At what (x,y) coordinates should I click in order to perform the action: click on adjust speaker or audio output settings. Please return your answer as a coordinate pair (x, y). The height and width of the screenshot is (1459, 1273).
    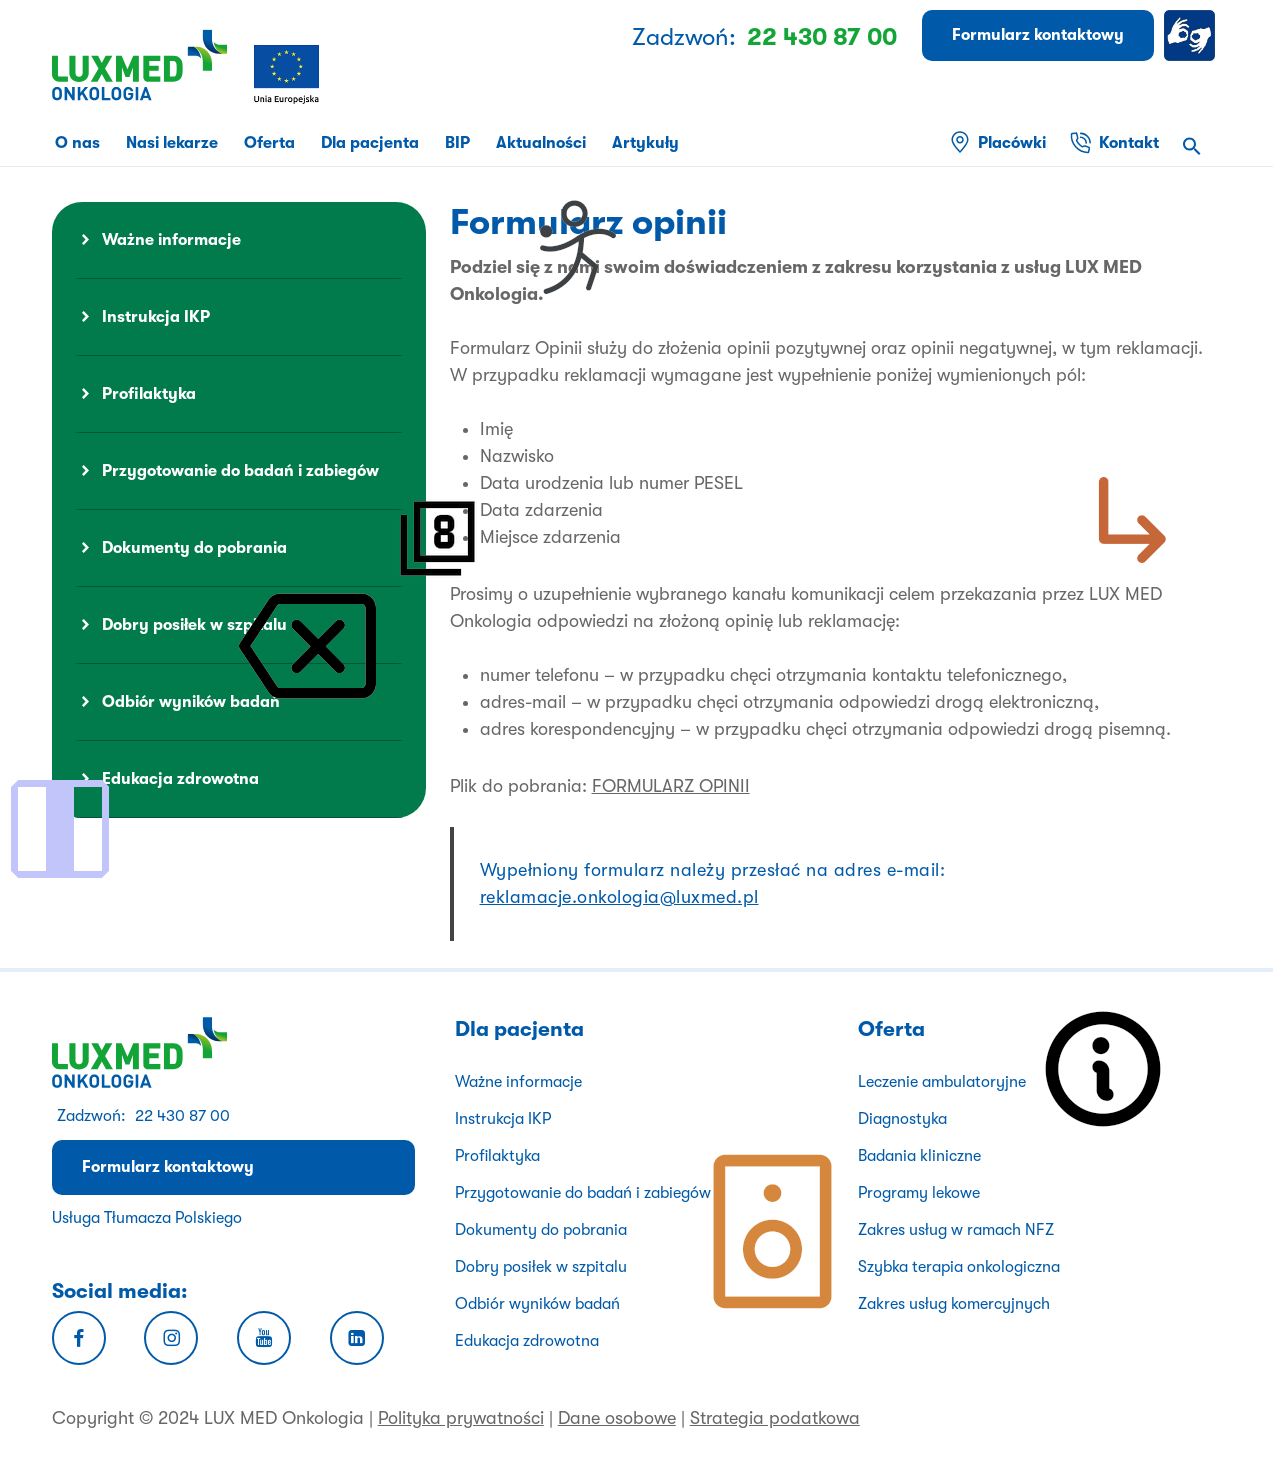
    Looking at the image, I should click on (772, 1231).